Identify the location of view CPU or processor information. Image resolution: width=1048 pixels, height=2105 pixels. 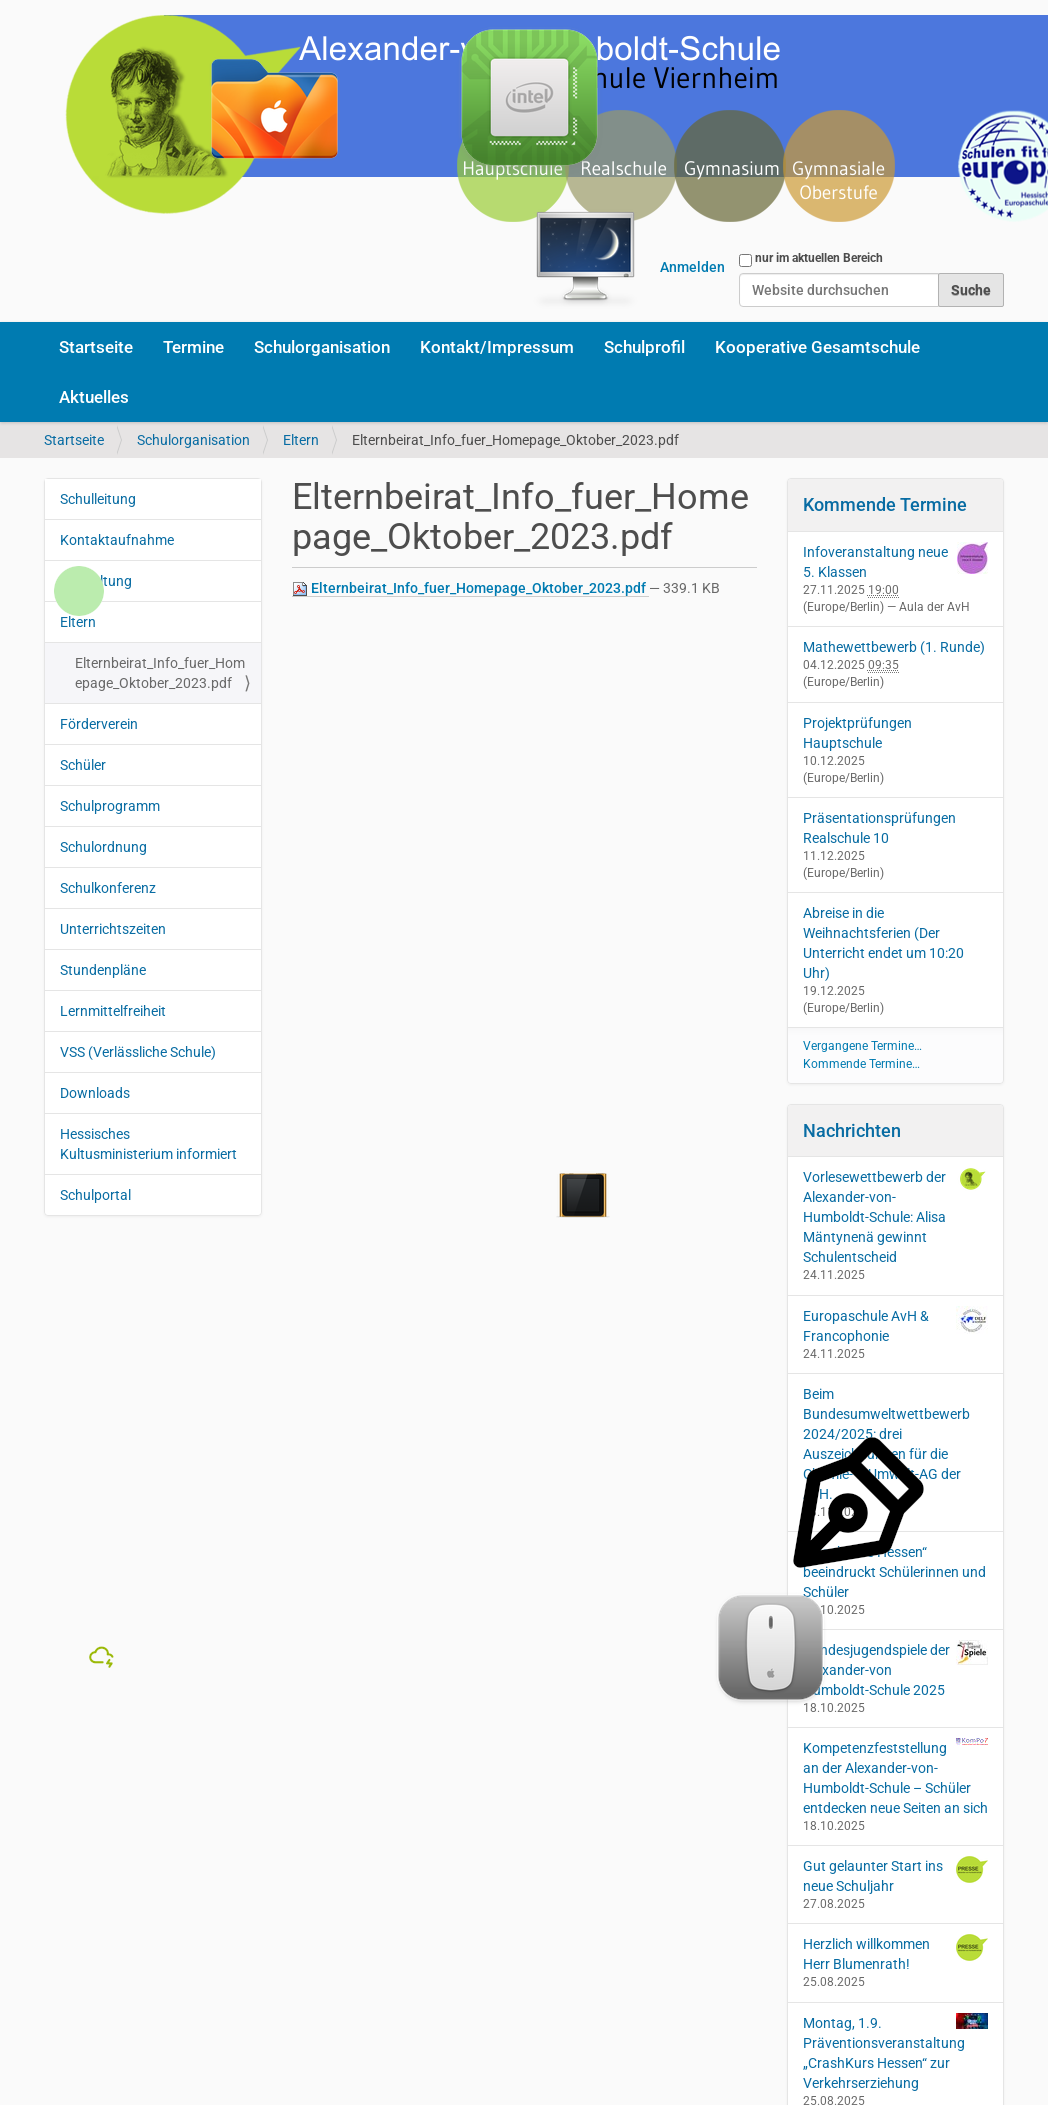
(529, 97).